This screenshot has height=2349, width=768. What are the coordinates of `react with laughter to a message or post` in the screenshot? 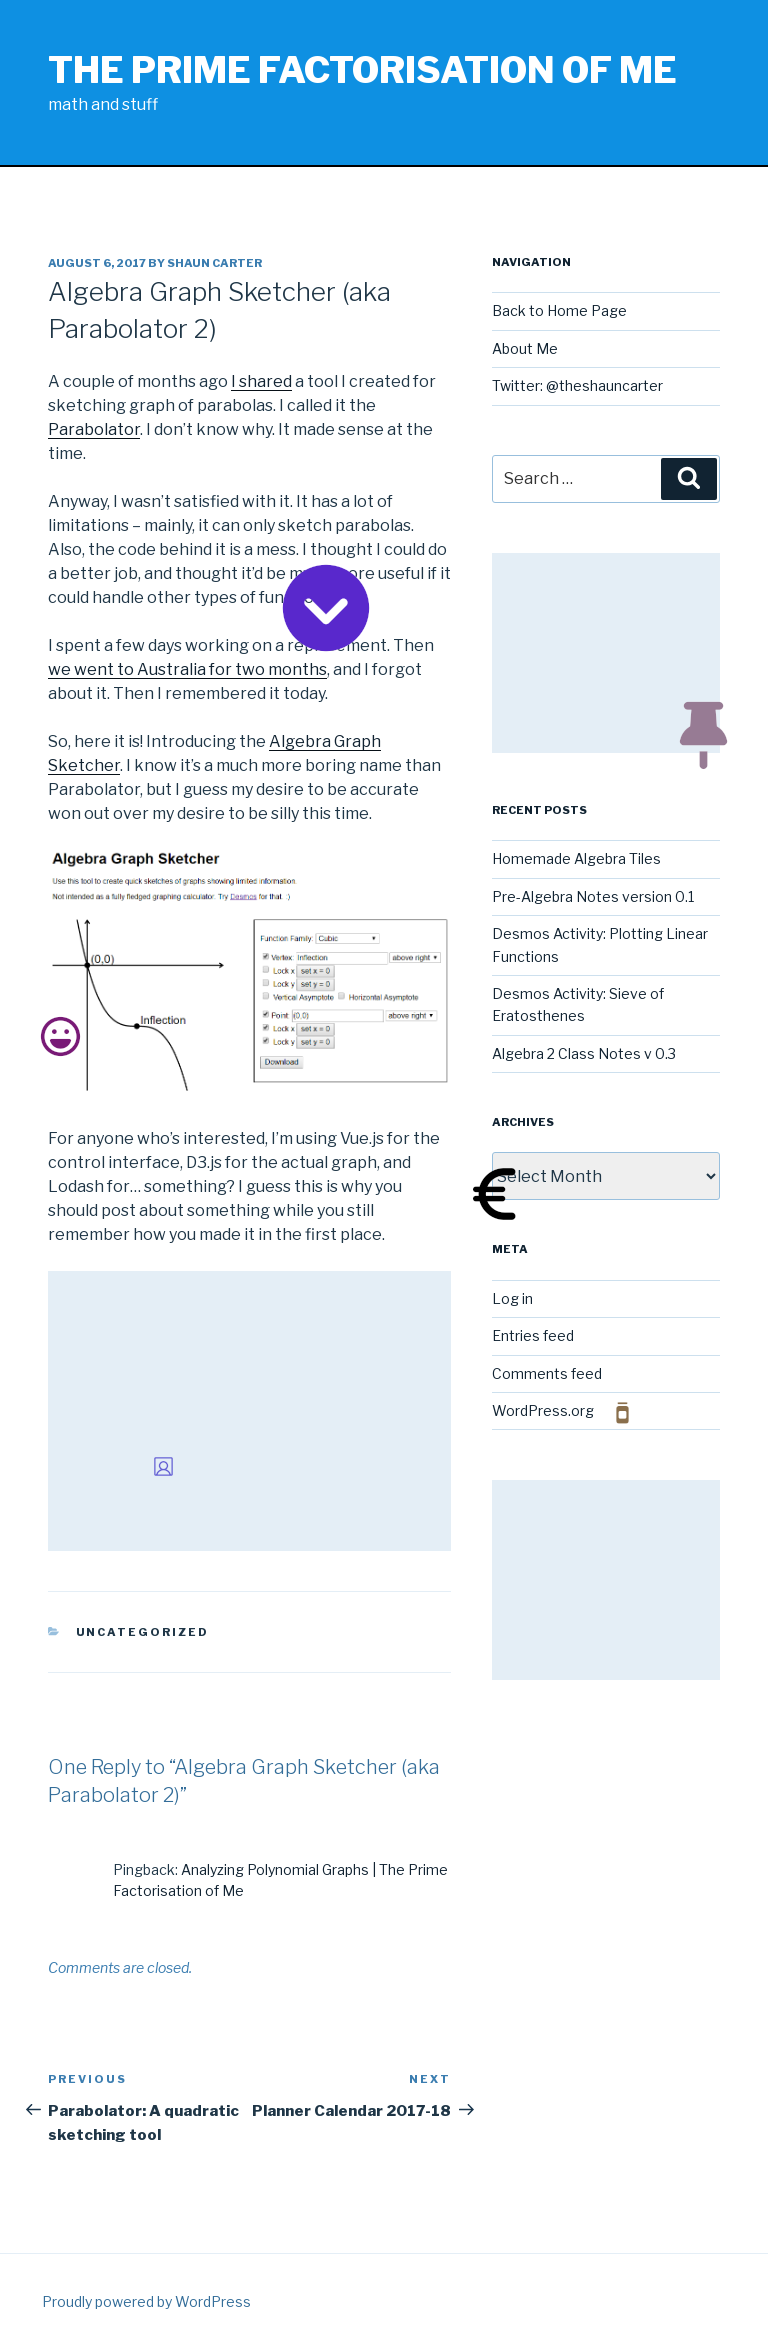 It's located at (60, 1036).